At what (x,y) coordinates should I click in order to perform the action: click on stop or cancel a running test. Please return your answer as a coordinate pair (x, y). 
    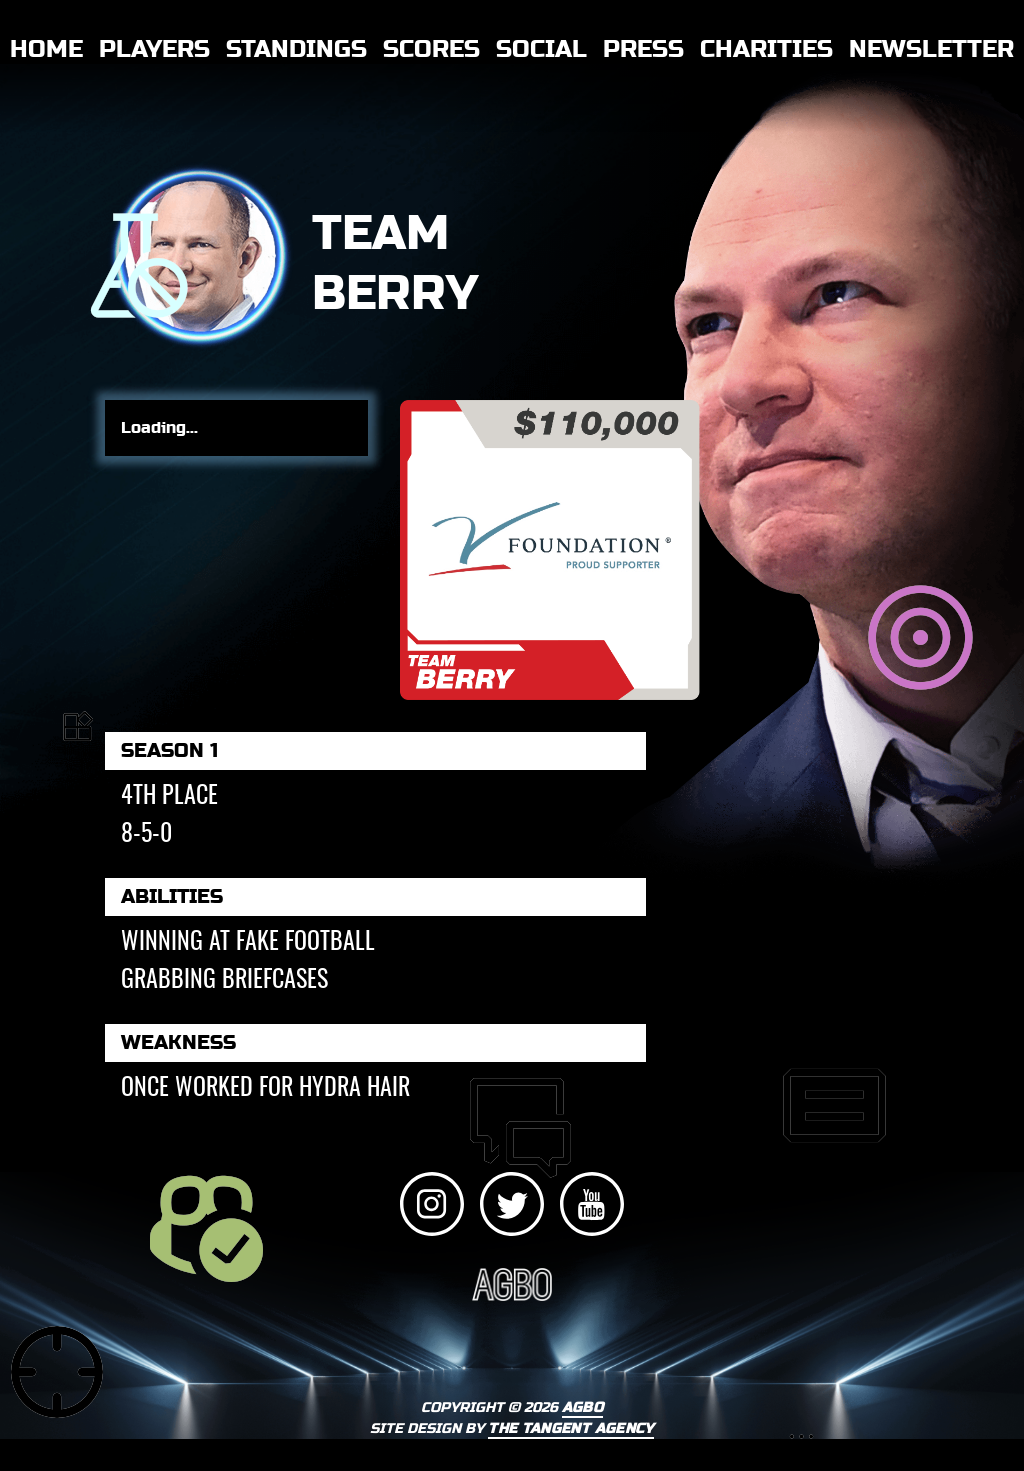
    Looking at the image, I should click on (135, 265).